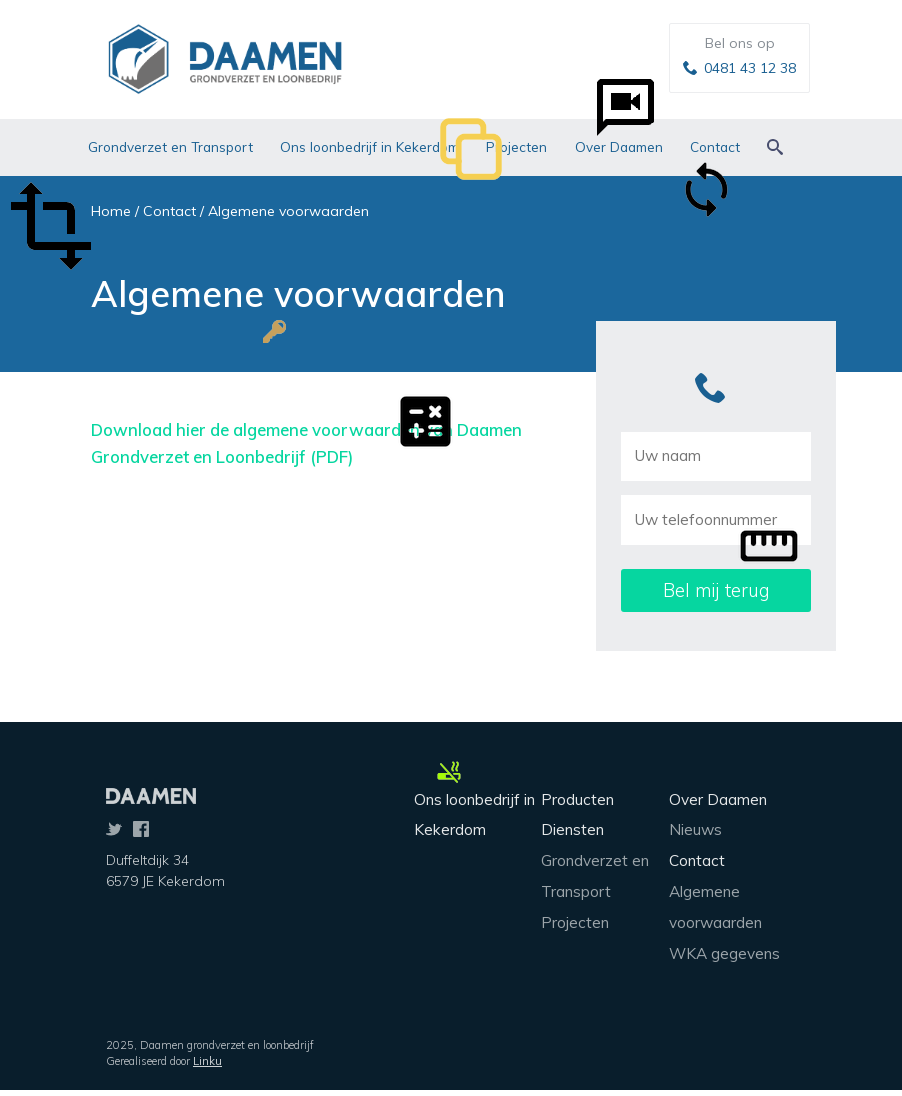 This screenshot has height=1096, width=902. What do you see at coordinates (625, 107) in the screenshot?
I see `start a video chat conversation` at bounding box center [625, 107].